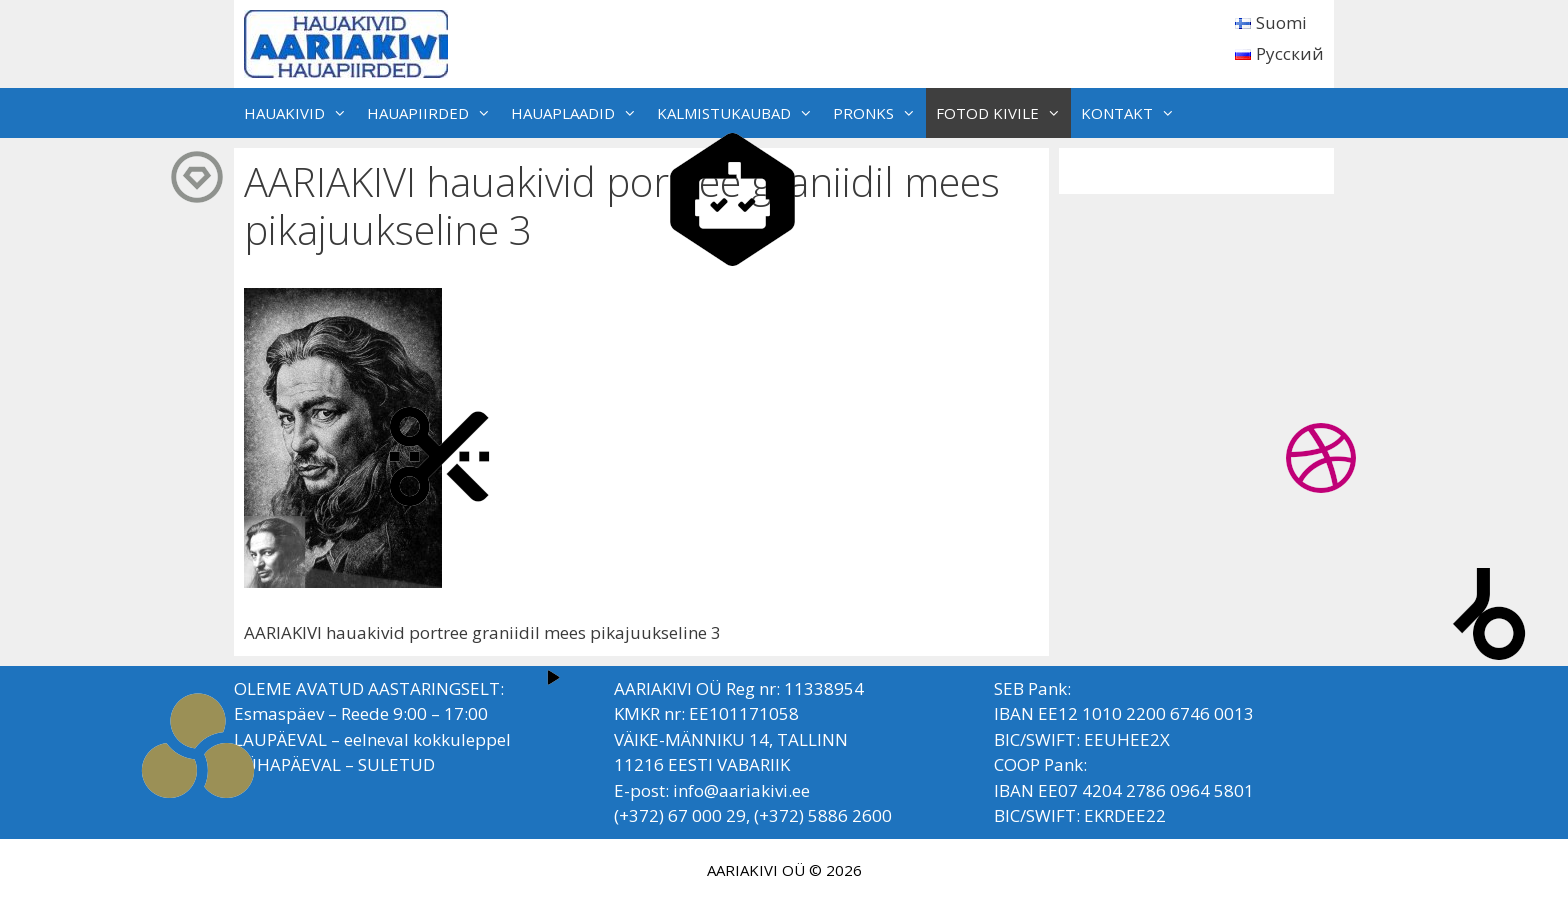 This screenshot has height=901, width=1568. I want to click on copper cryptocurrency or token indicator, so click(197, 177).